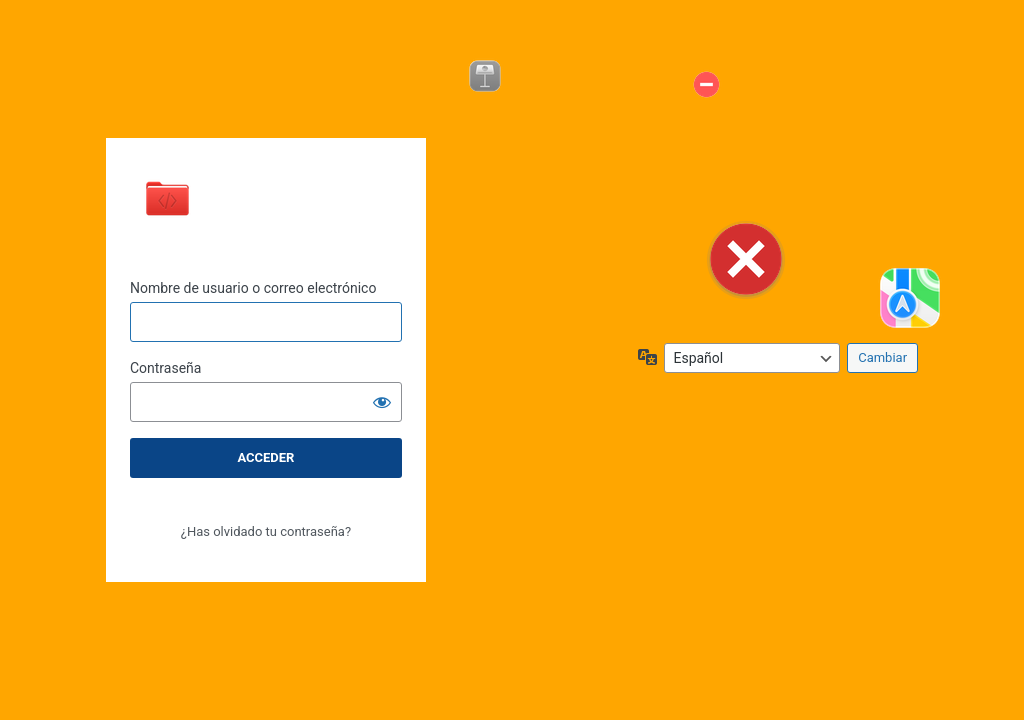 This screenshot has height=720, width=1024. I want to click on open Keynote to create or edit presentations, so click(485, 76).